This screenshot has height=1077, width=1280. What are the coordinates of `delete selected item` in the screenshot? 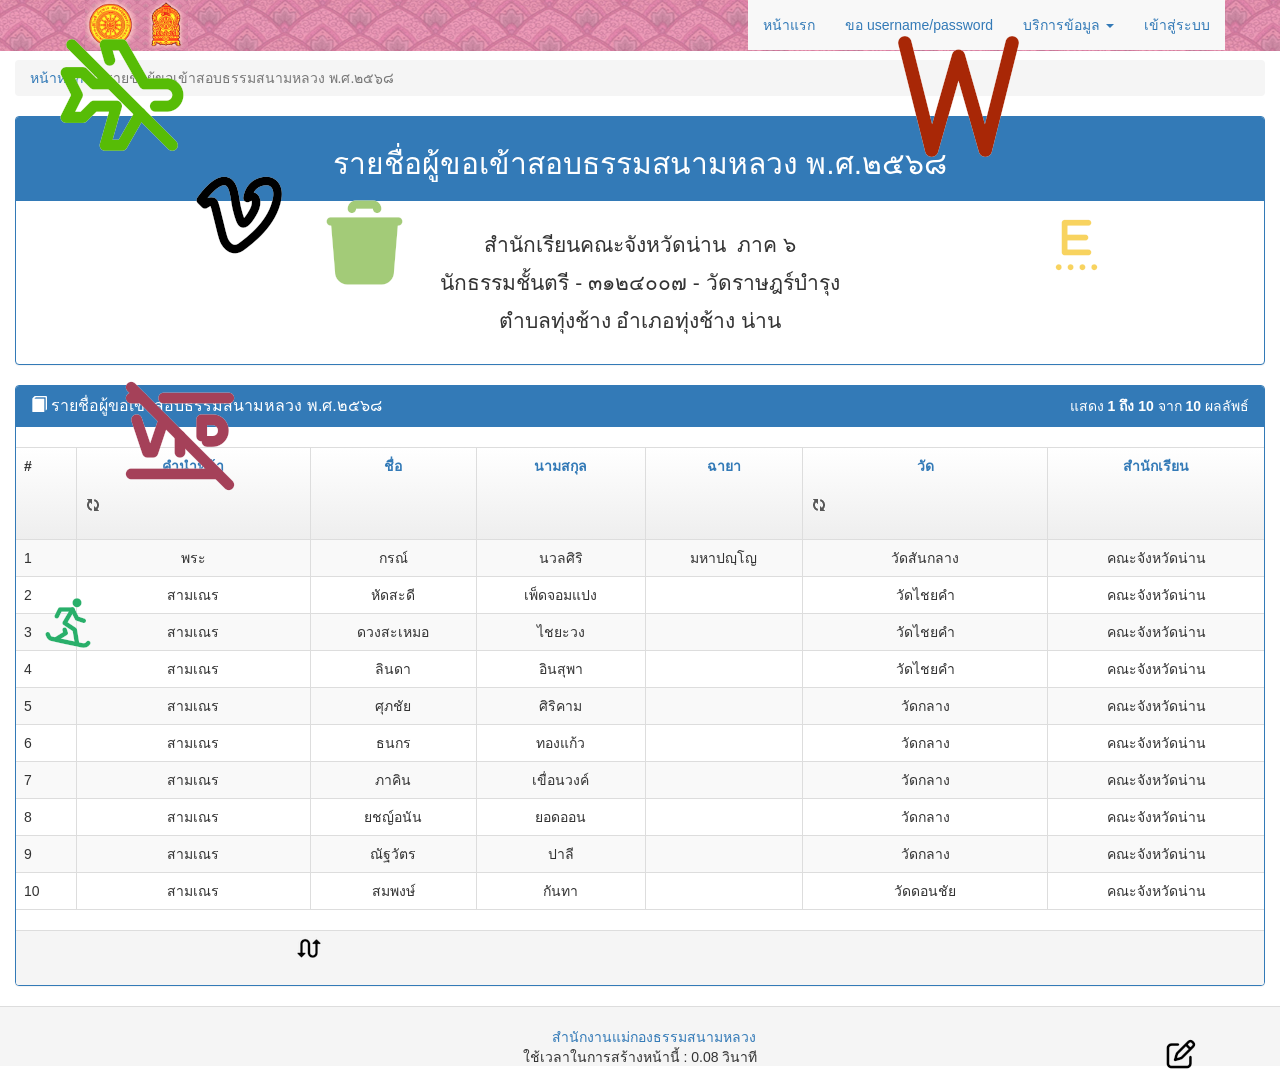 It's located at (364, 242).